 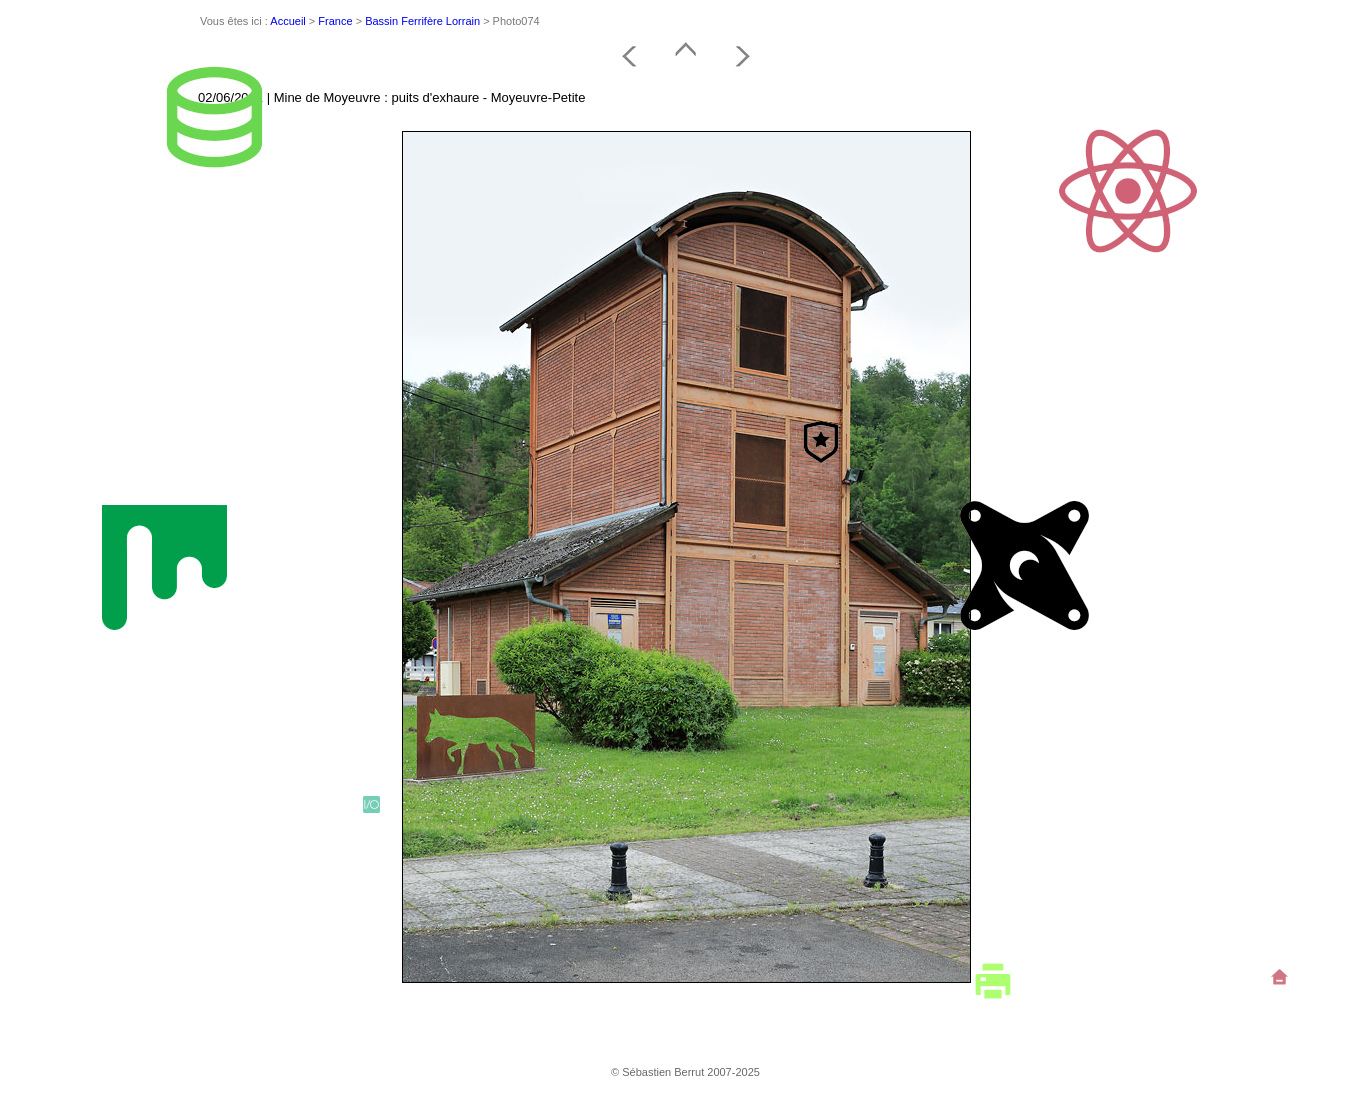 What do you see at coordinates (1279, 977) in the screenshot?
I see `navigate to home screen` at bounding box center [1279, 977].